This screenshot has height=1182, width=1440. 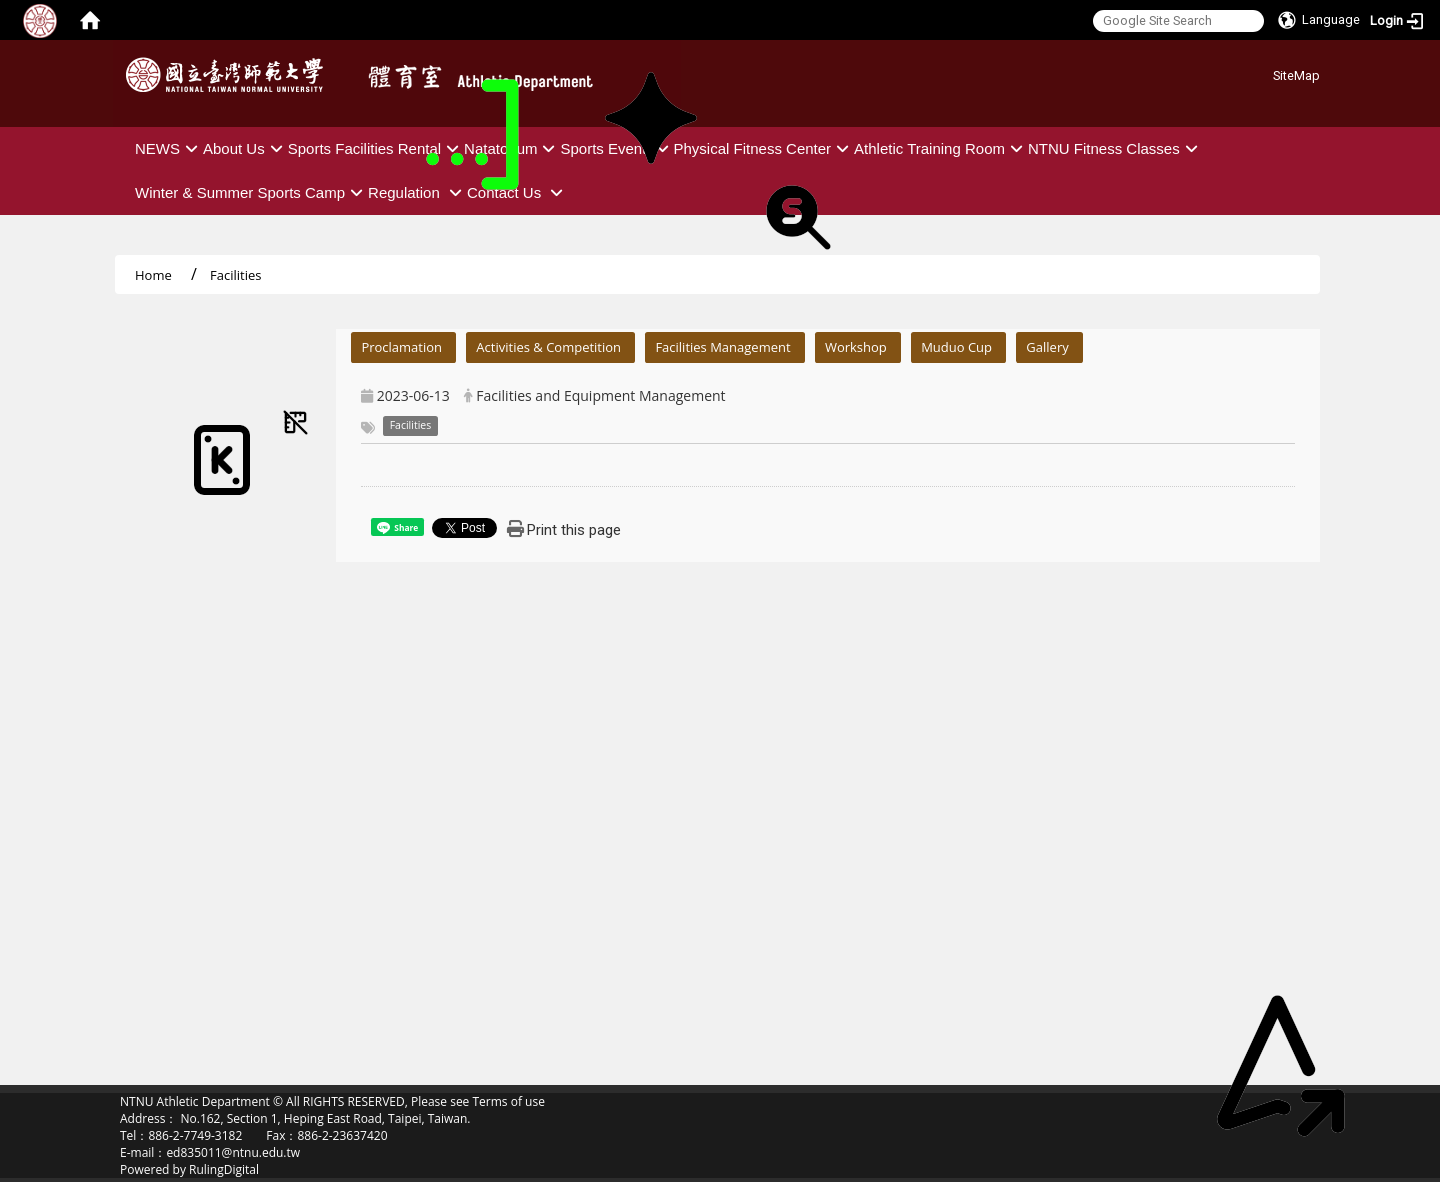 I want to click on disable measurement tools, so click(x=295, y=422).